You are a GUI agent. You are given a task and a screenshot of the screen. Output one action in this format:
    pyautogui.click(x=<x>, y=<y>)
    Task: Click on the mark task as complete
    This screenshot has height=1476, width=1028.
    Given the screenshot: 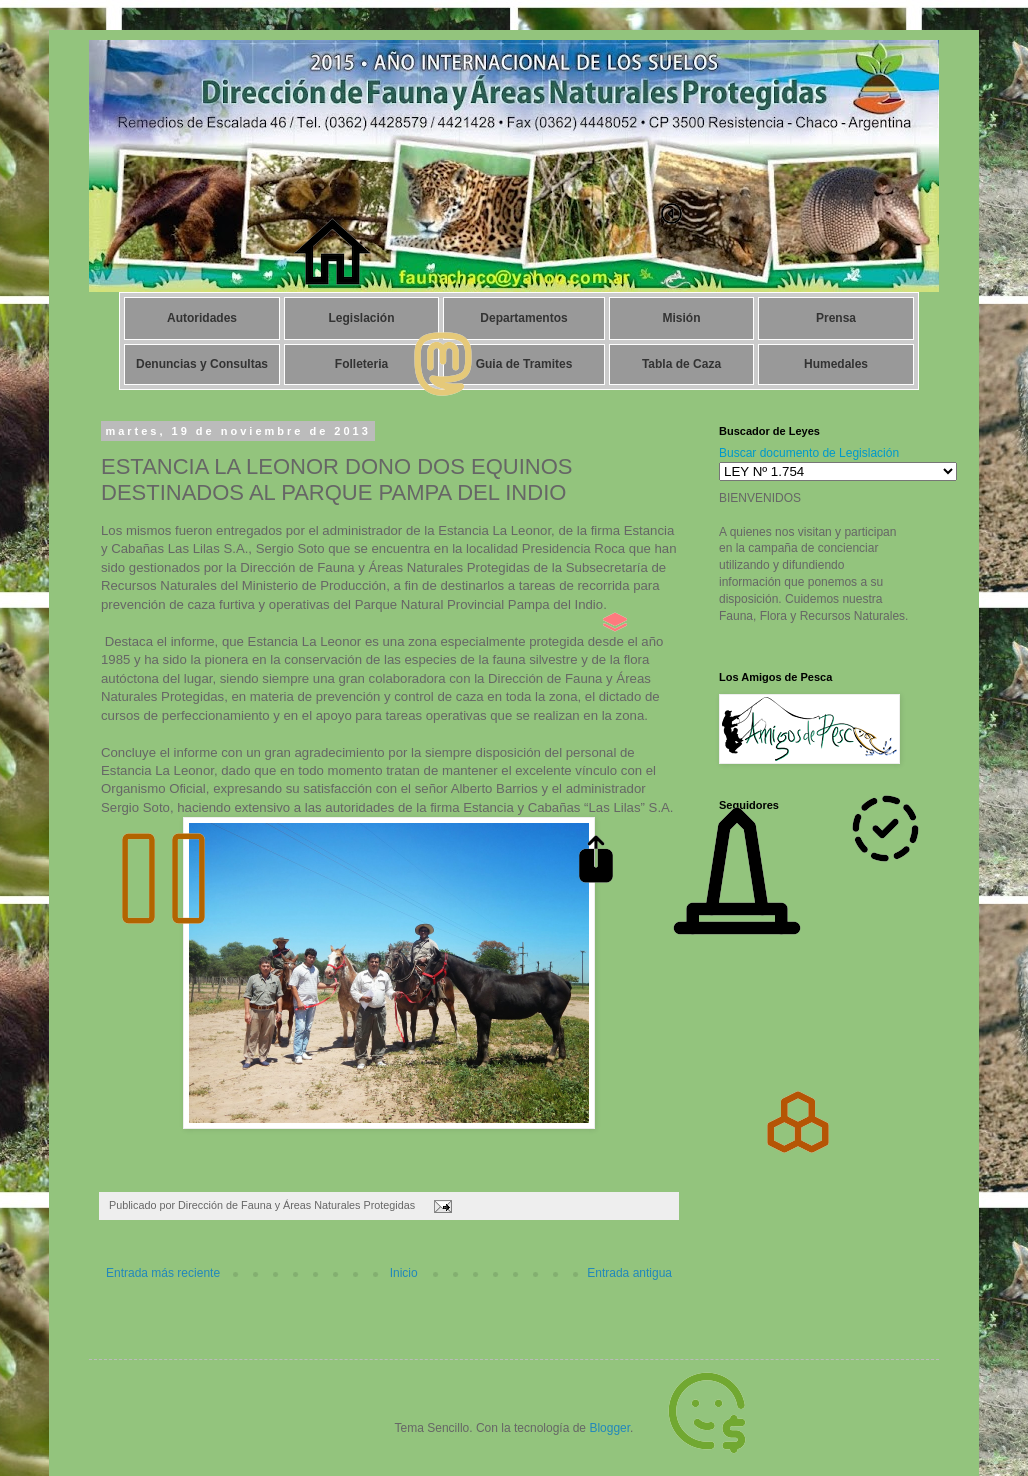 What is the action you would take?
    pyautogui.click(x=885, y=828)
    